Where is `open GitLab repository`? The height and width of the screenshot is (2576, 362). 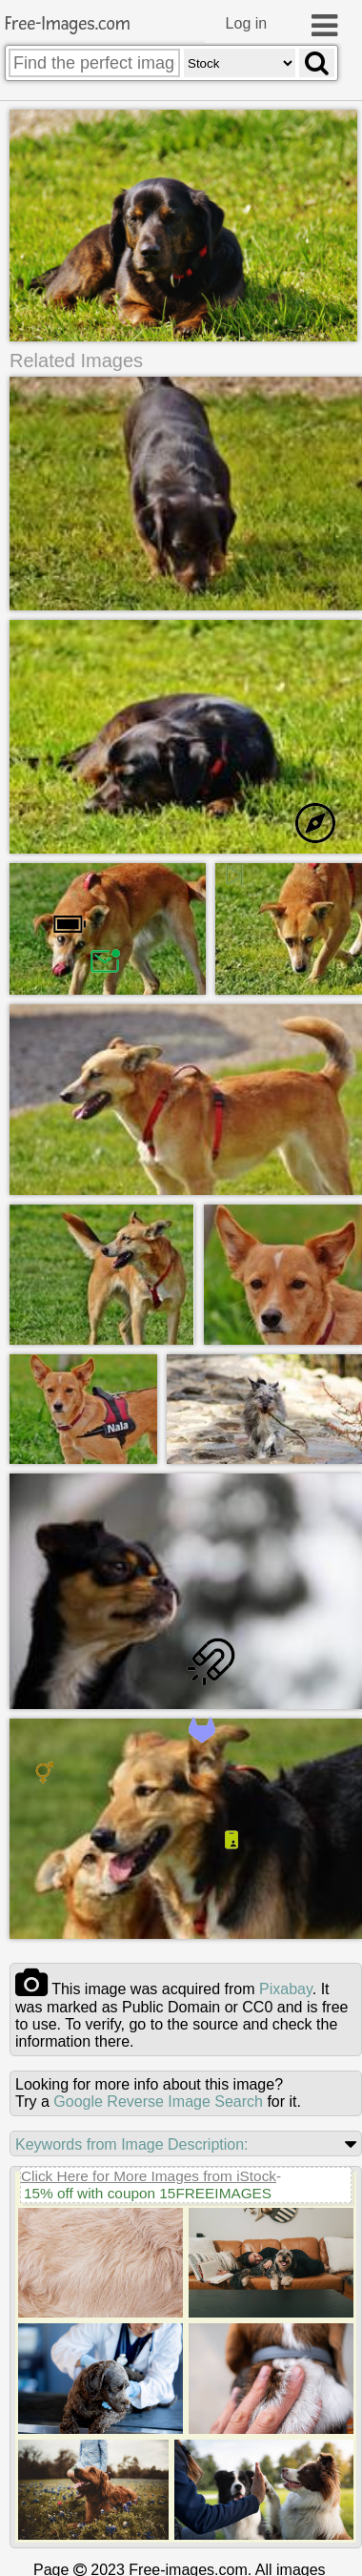
open GitLab repository is located at coordinates (202, 1730).